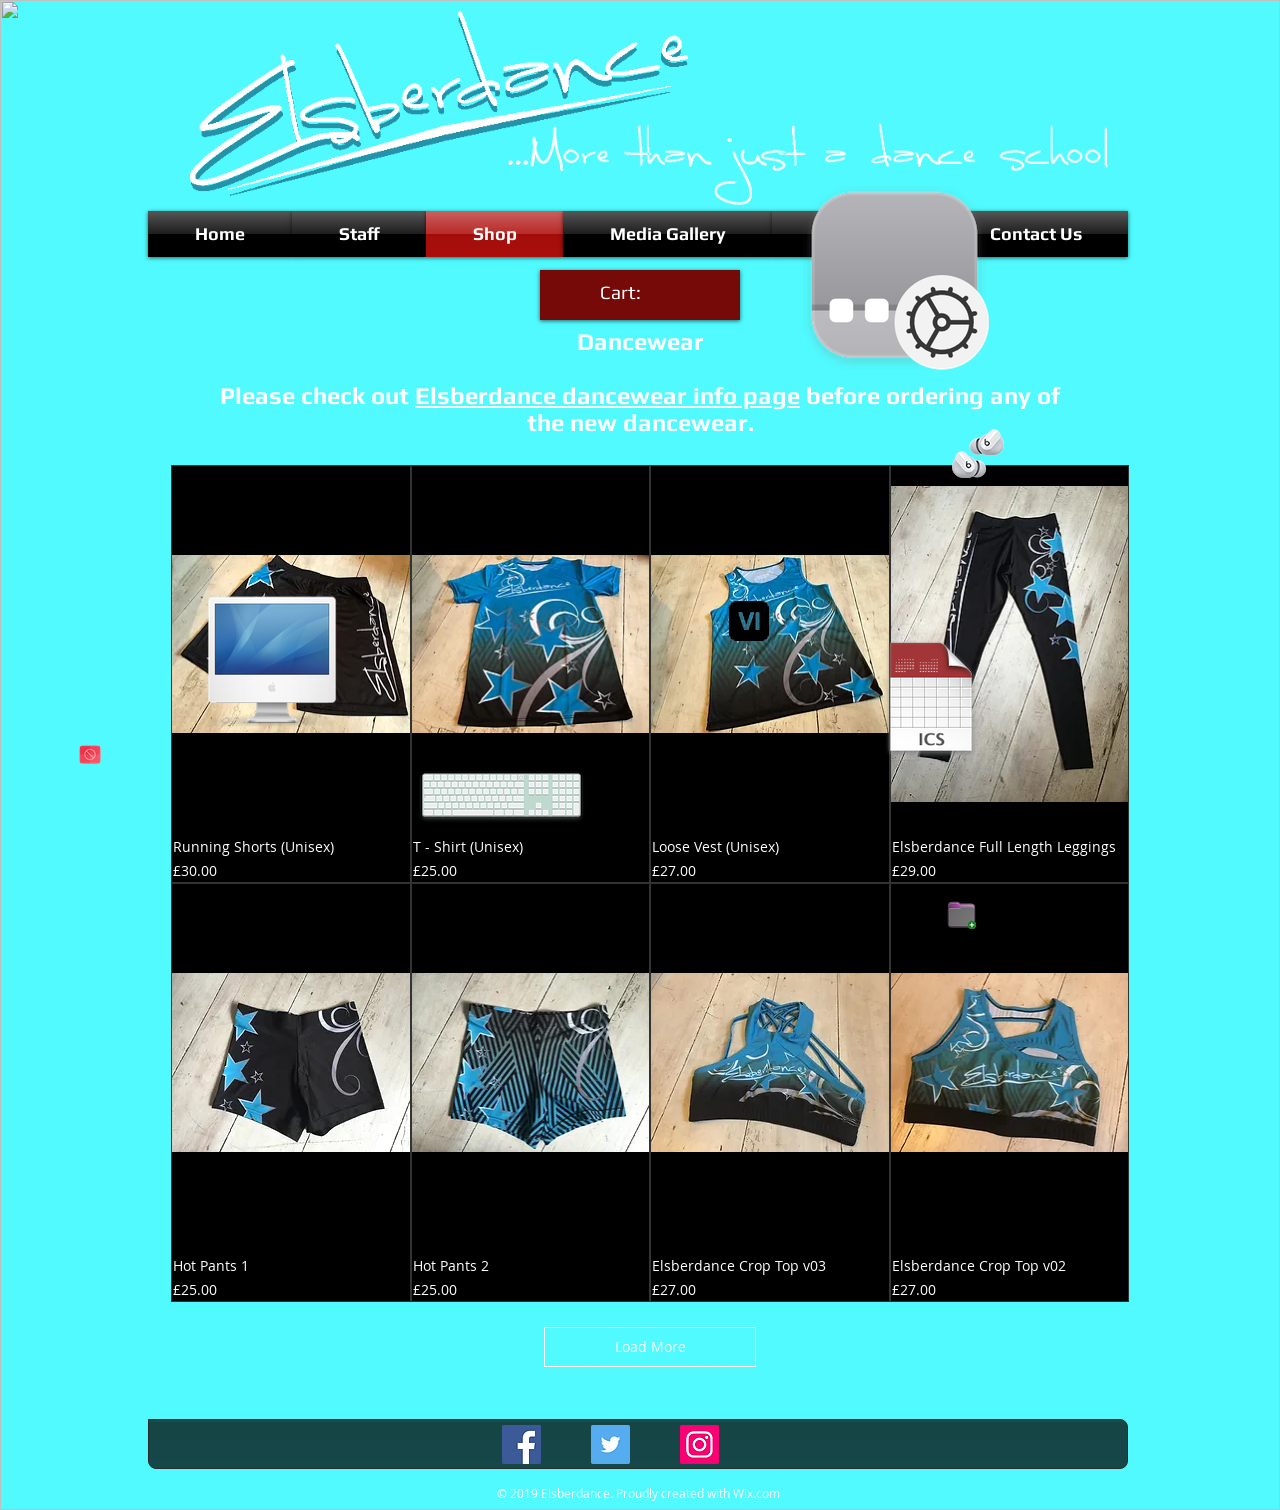 The width and height of the screenshot is (1280, 1510). What do you see at coordinates (90, 754) in the screenshot?
I see `indicates a missing or broken image` at bounding box center [90, 754].